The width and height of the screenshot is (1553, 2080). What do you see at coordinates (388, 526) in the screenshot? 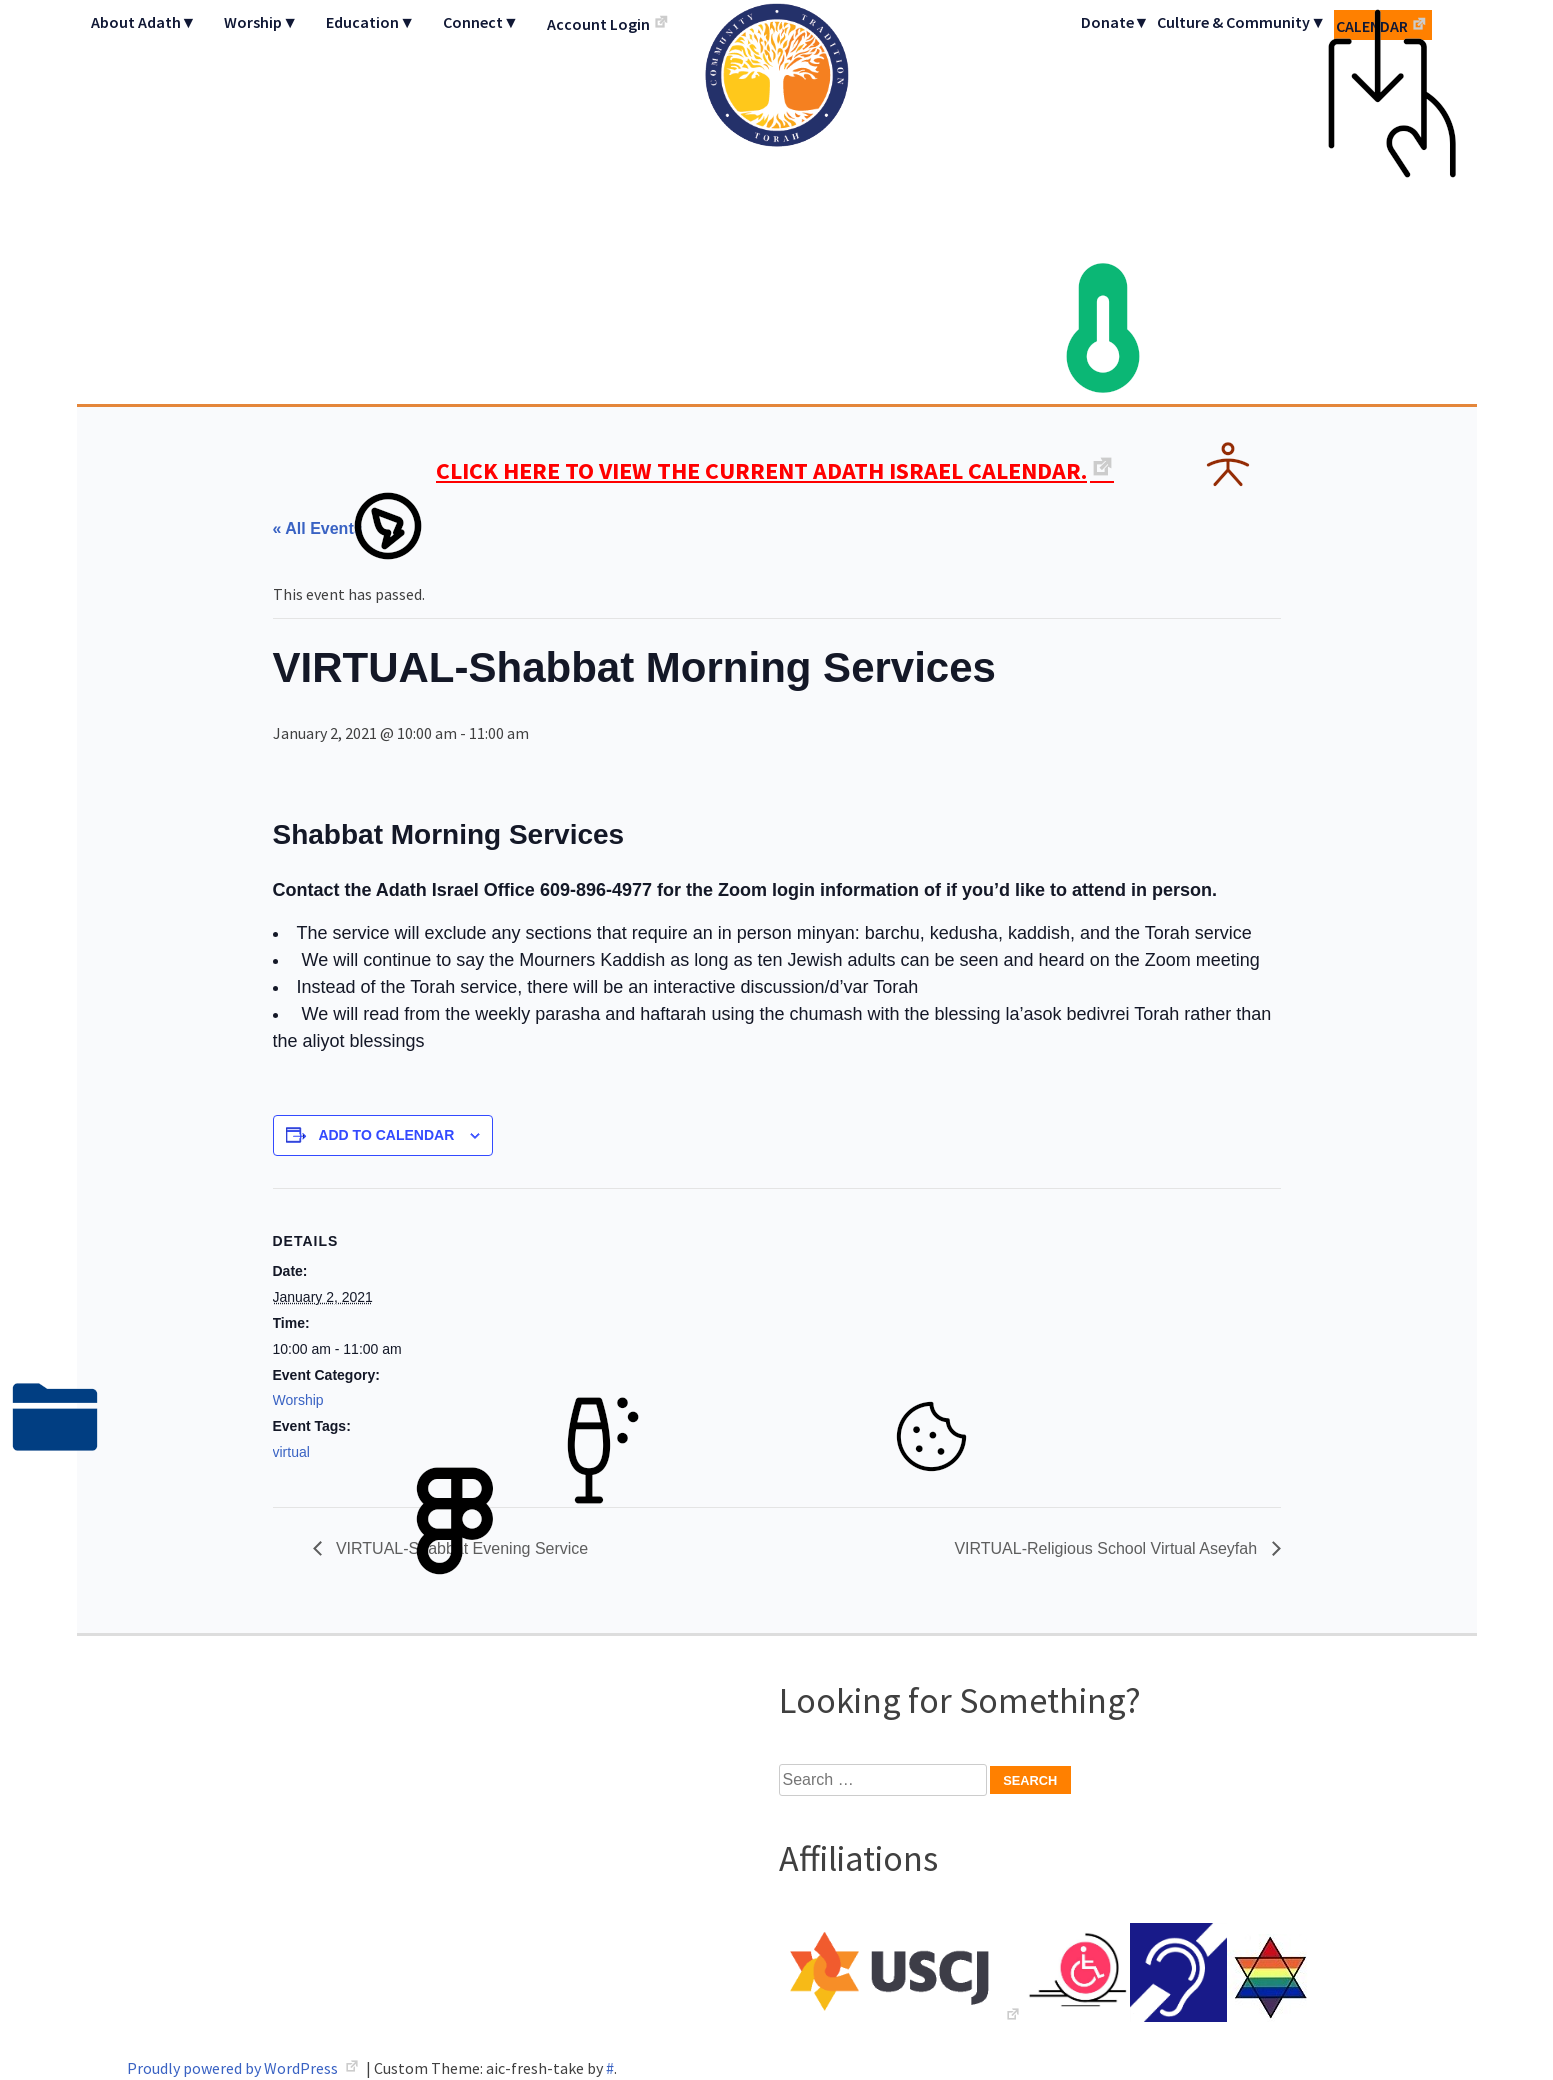
I see `open DingTalk messaging app` at bounding box center [388, 526].